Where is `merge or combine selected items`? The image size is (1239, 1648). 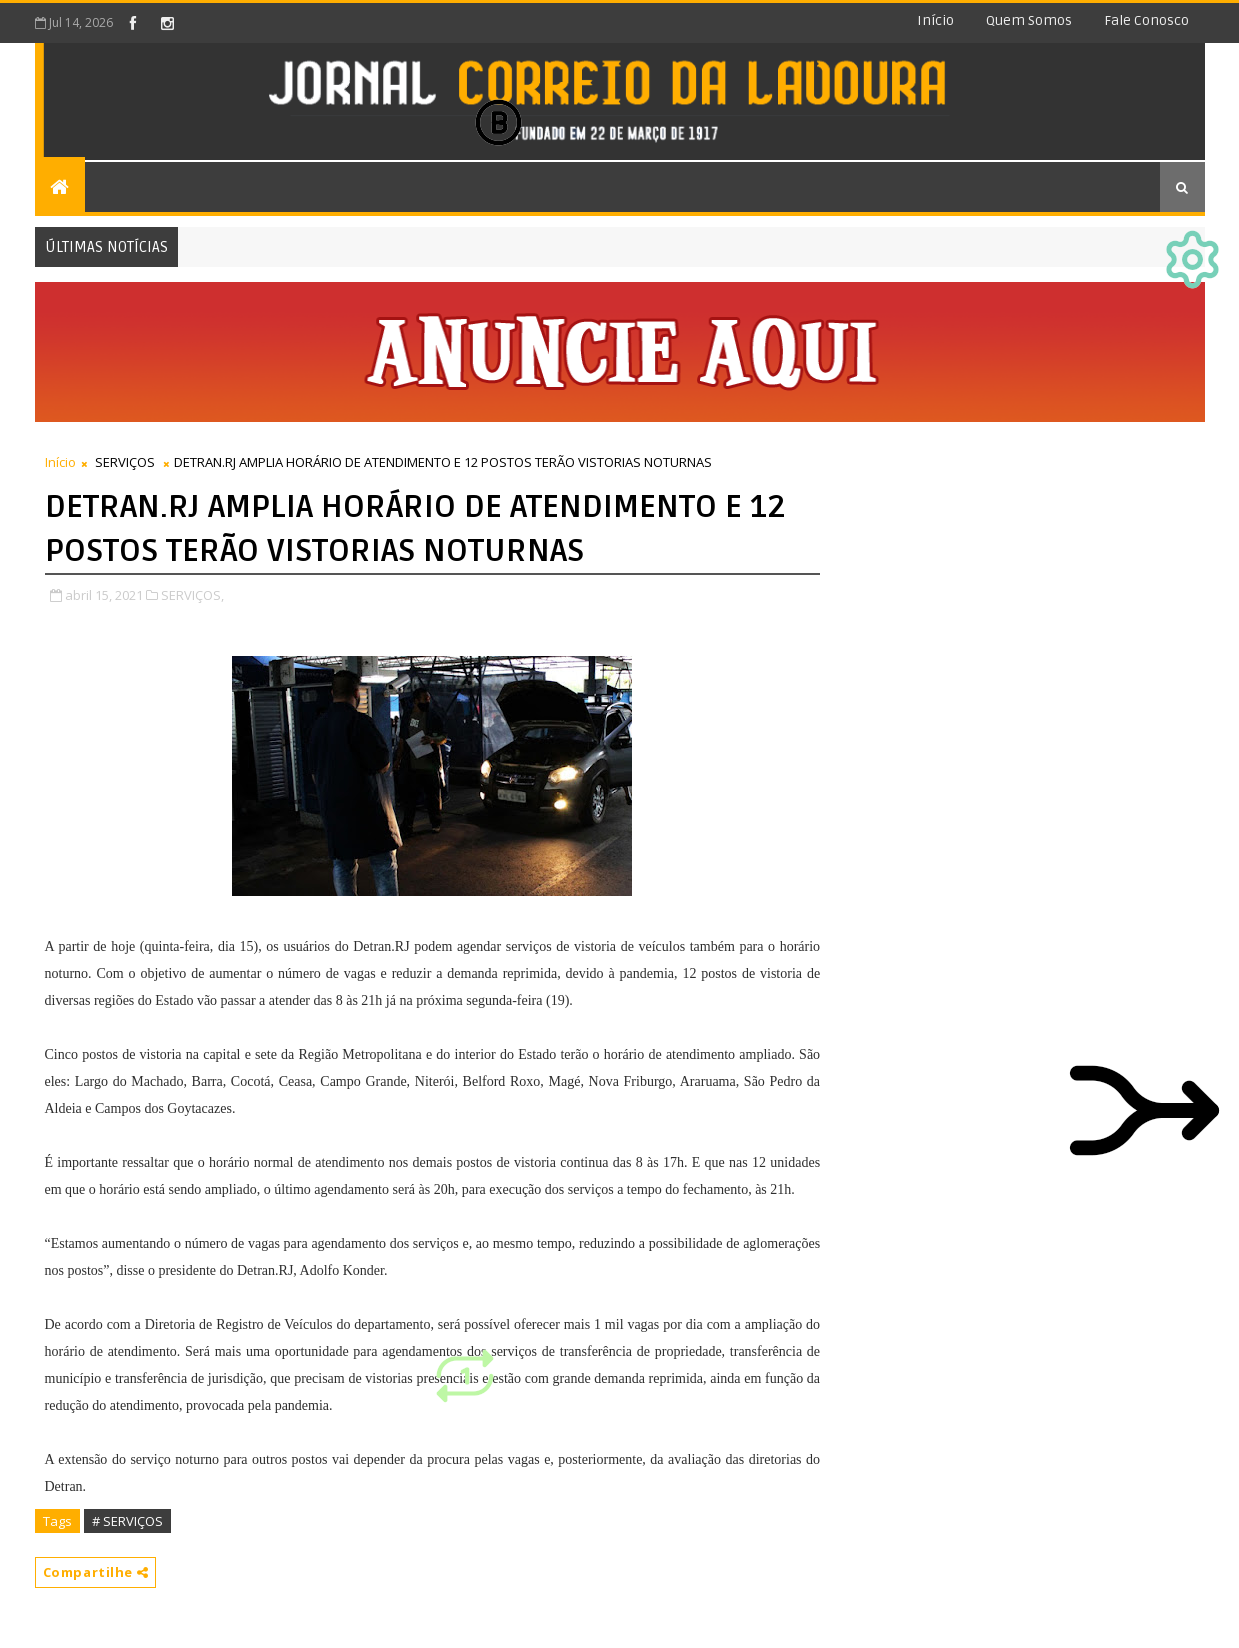 merge or combine selected items is located at coordinates (1144, 1110).